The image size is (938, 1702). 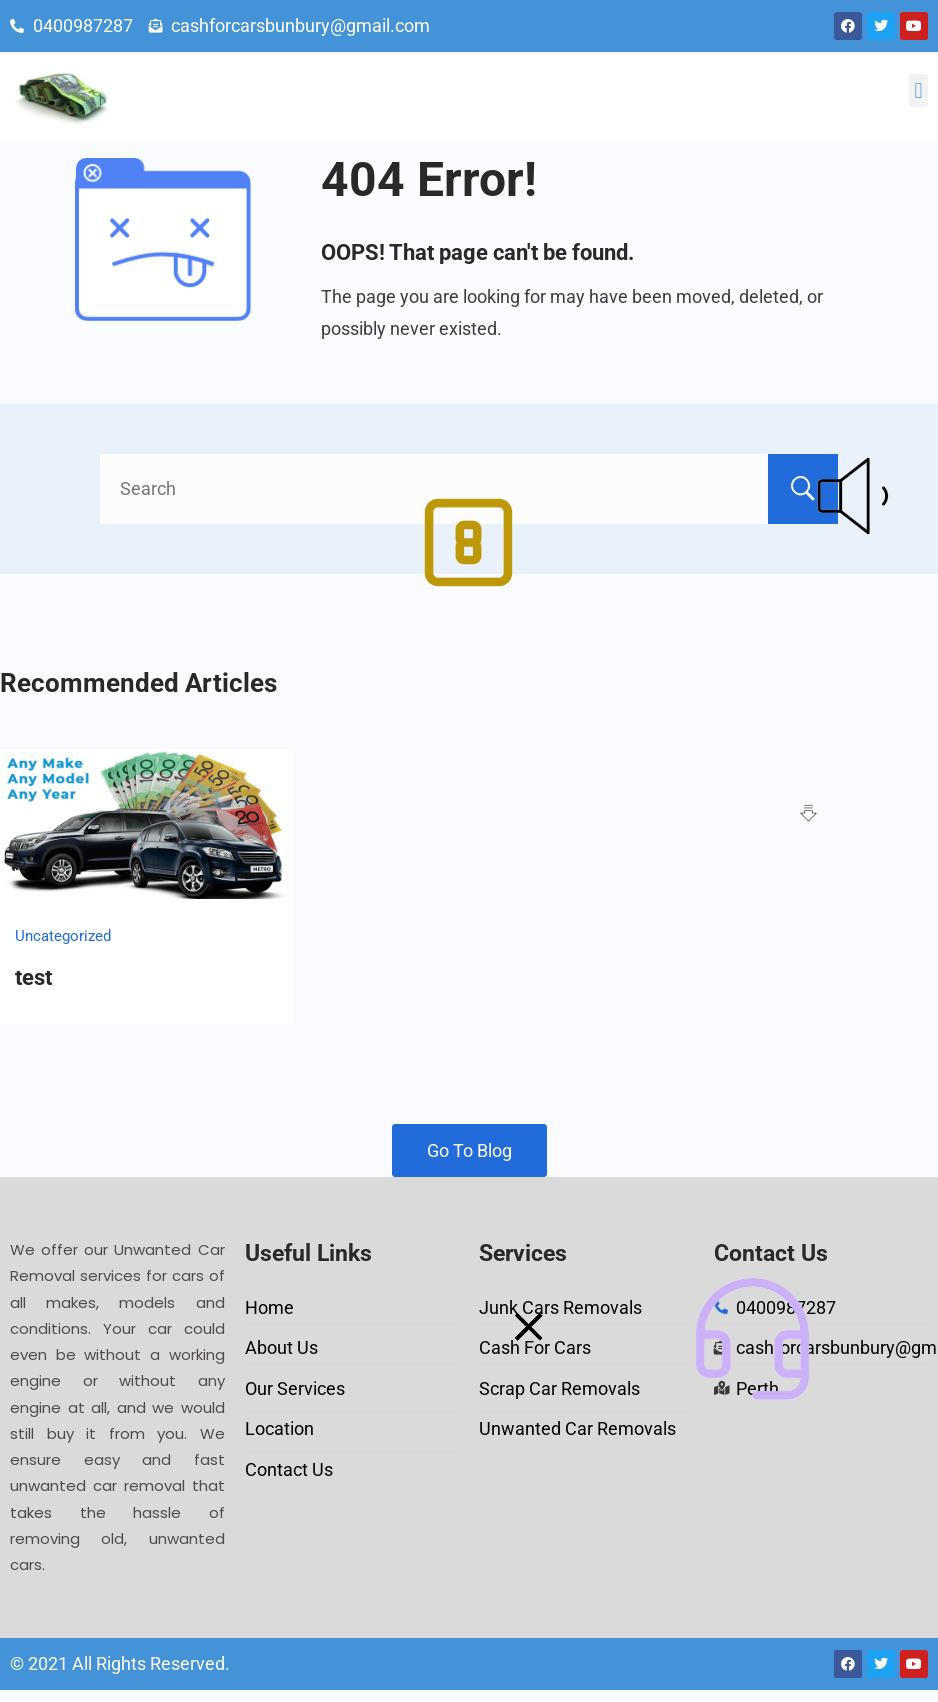 I want to click on download file or content, so click(x=808, y=812).